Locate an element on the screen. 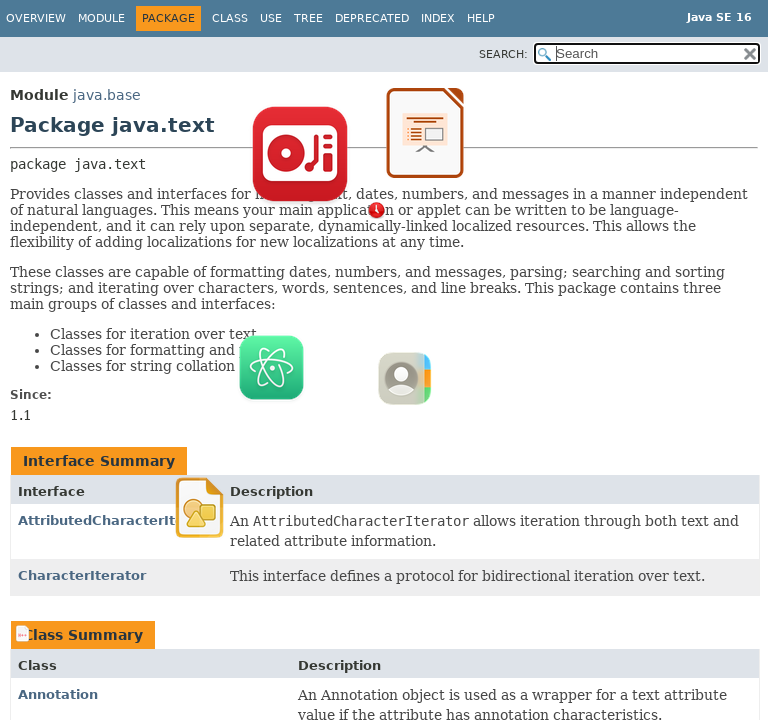 This screenshot has height=720, width=768. open the contacts app is located at coordinates (404, 378).